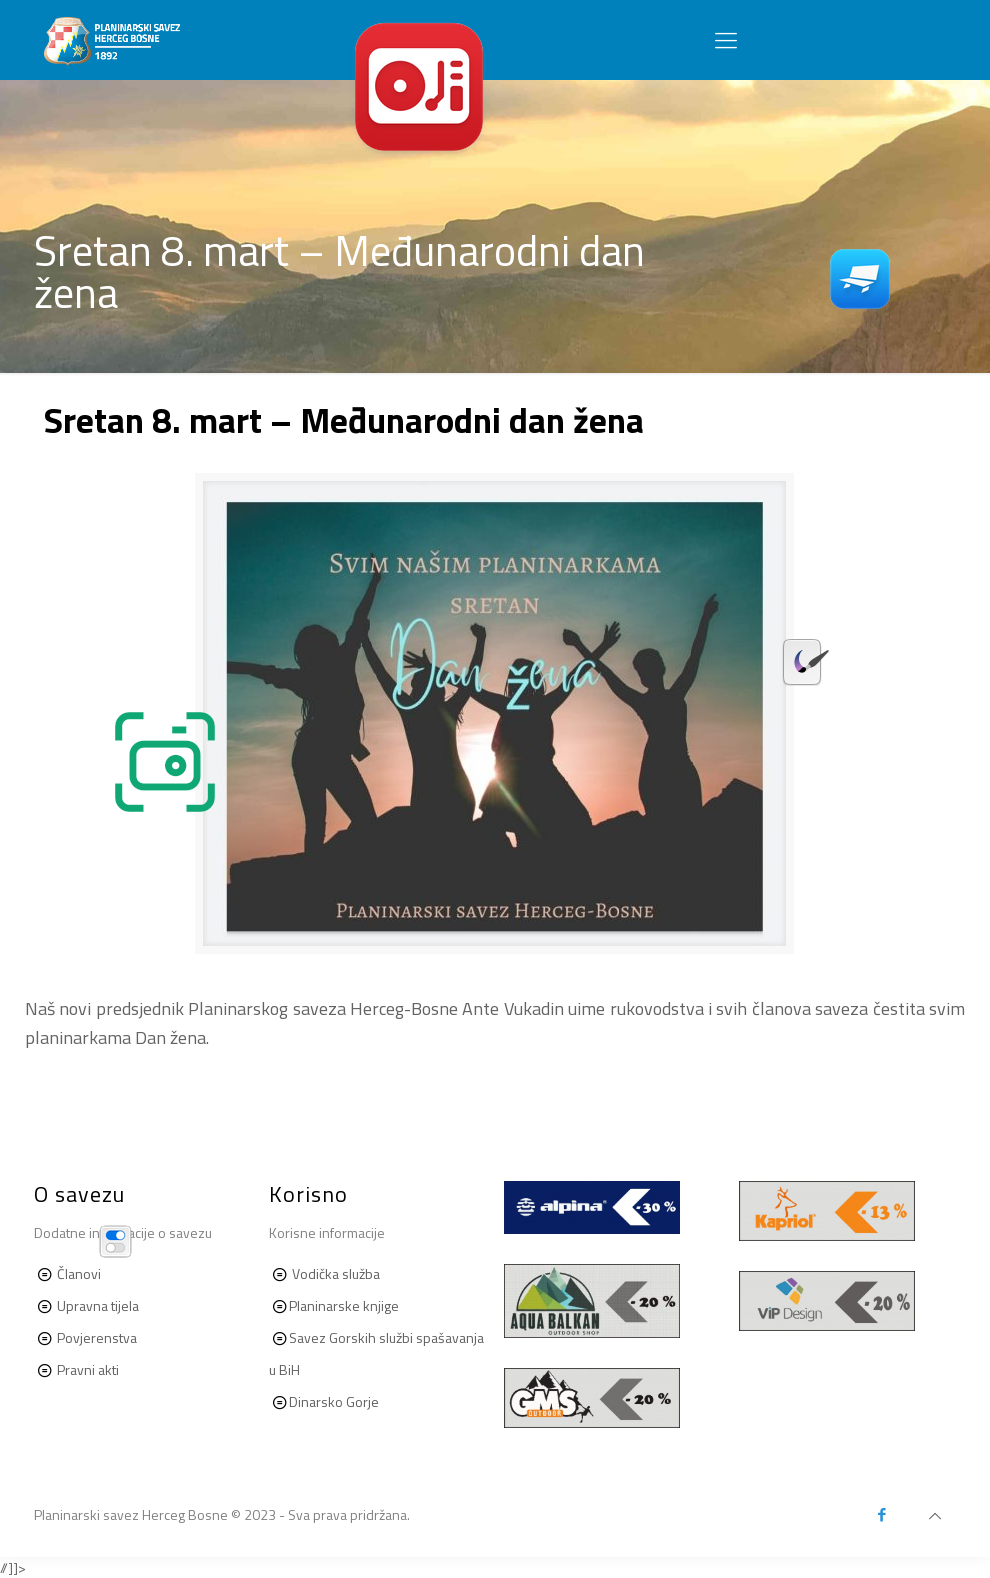 The height and width of the screenshot is (1578, 990). I want to click on open blockbench 3d modeling application, so click(860, 279).